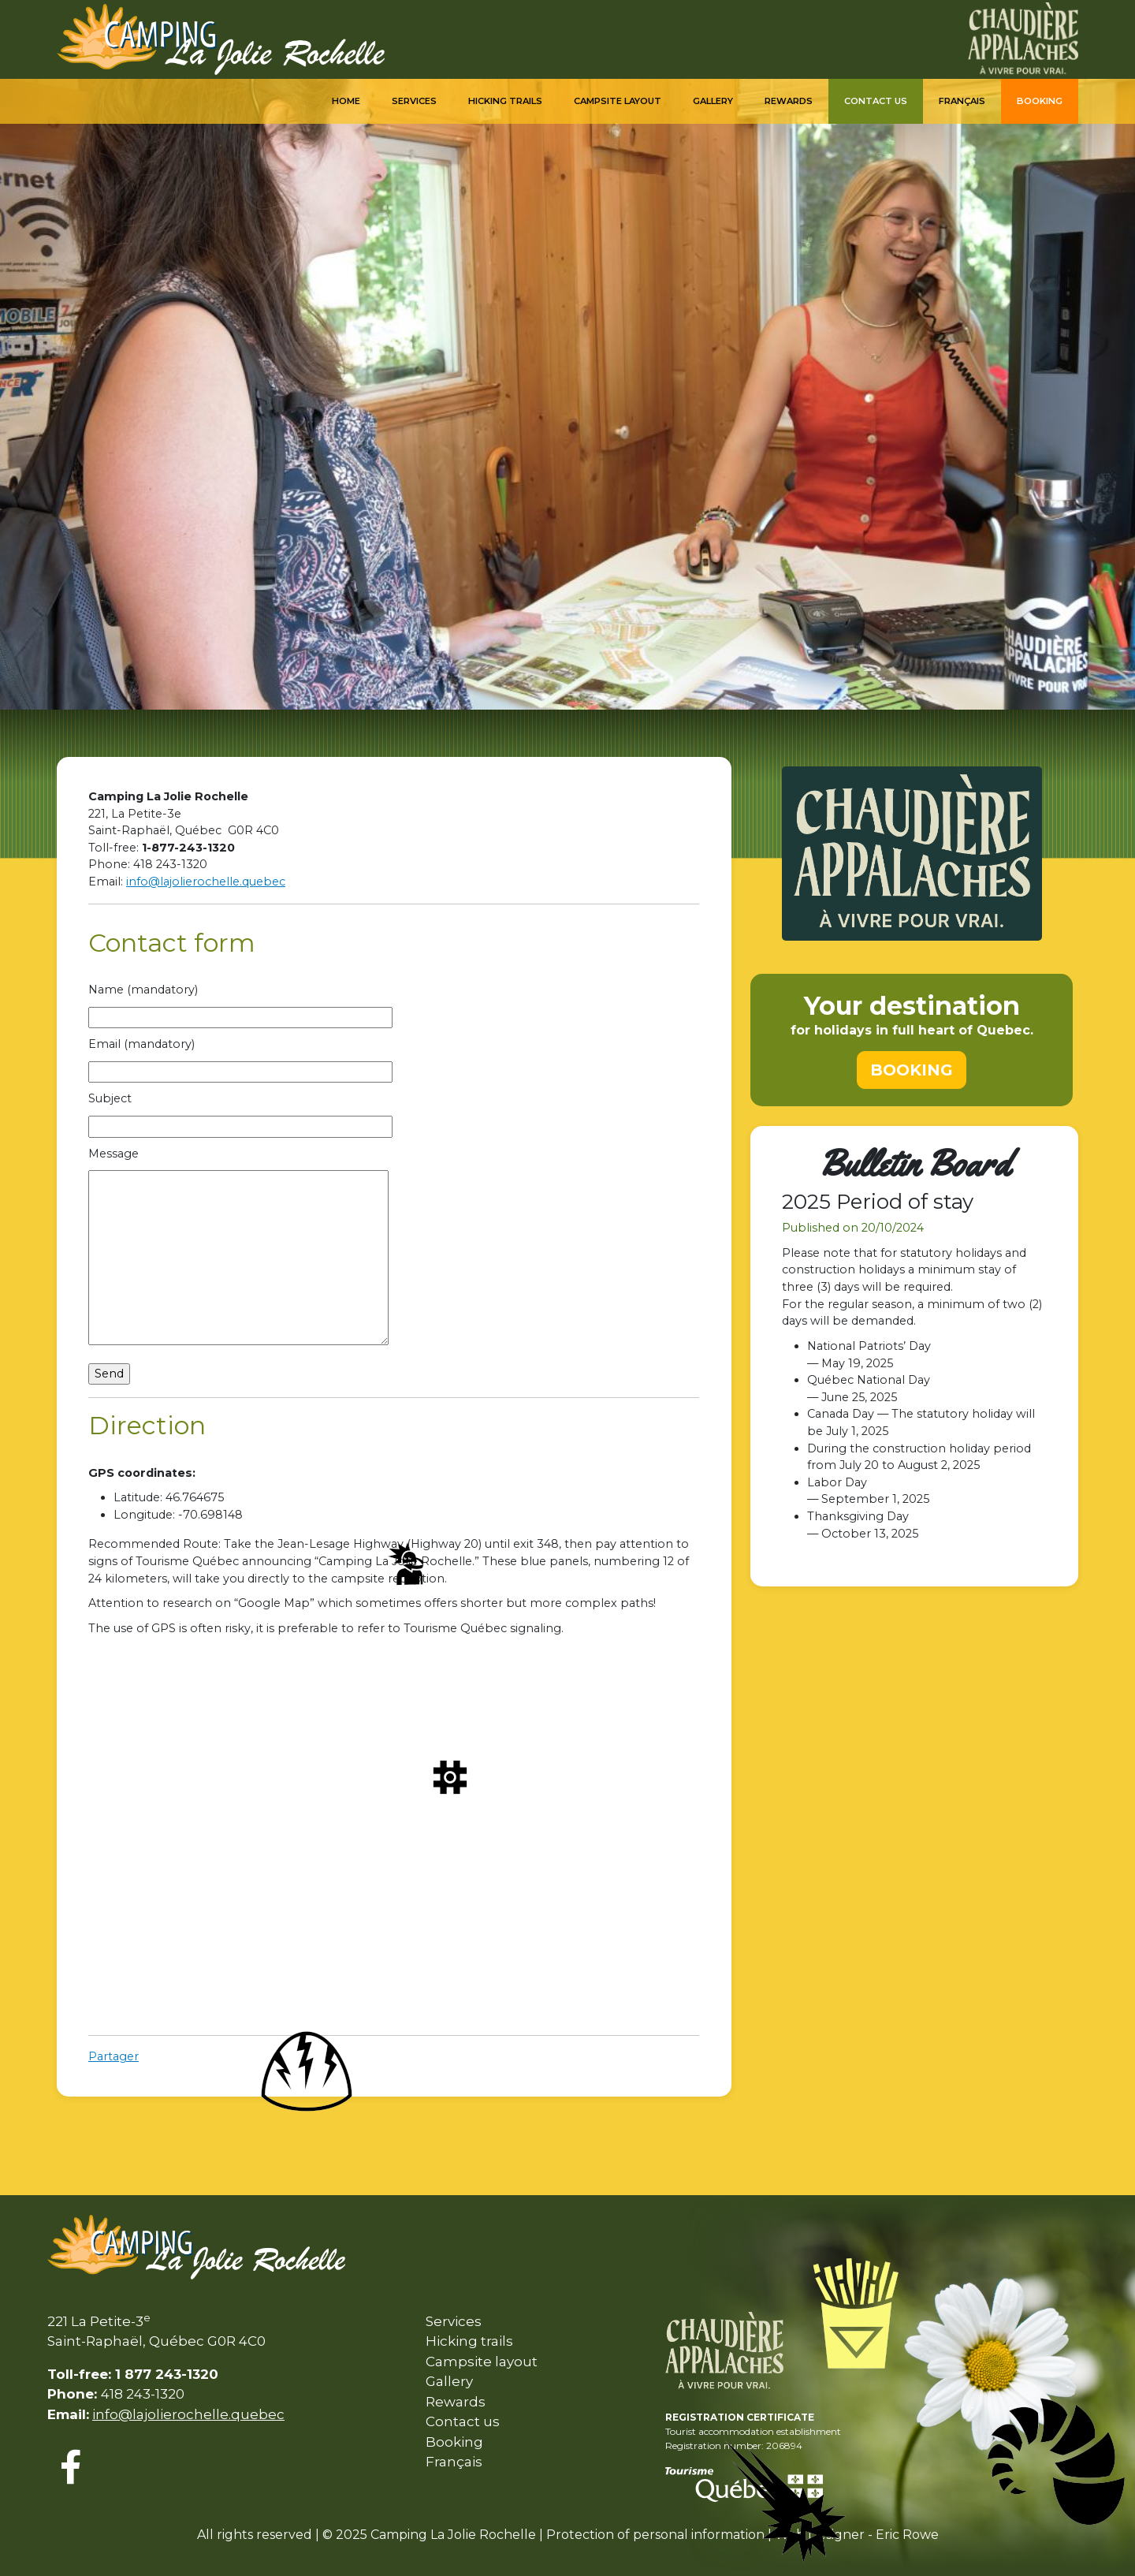 This screenshot has height=2576, width=1135. Describe the element at coordinates (1055, 2462) in the screenshot. I see `access cooking or food preparation menu` at that location.